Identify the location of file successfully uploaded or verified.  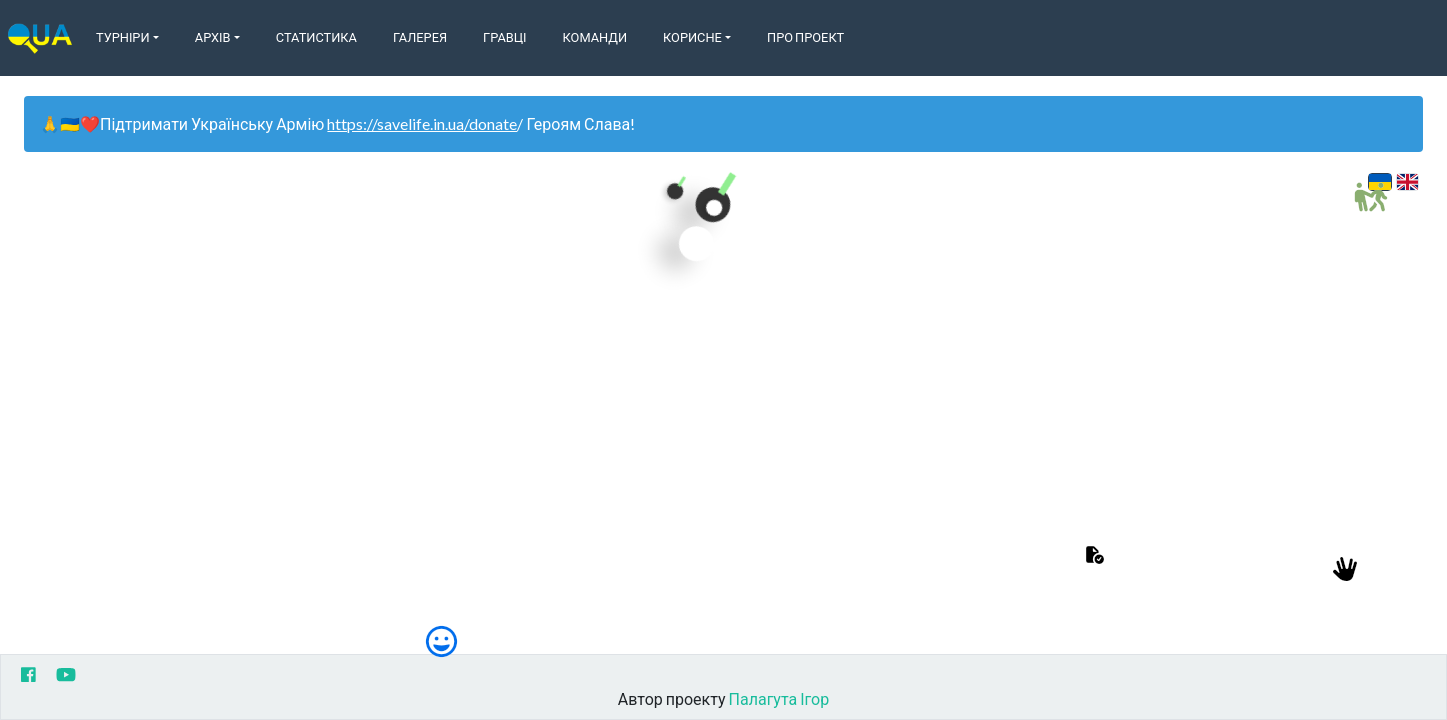
(1094, 554).